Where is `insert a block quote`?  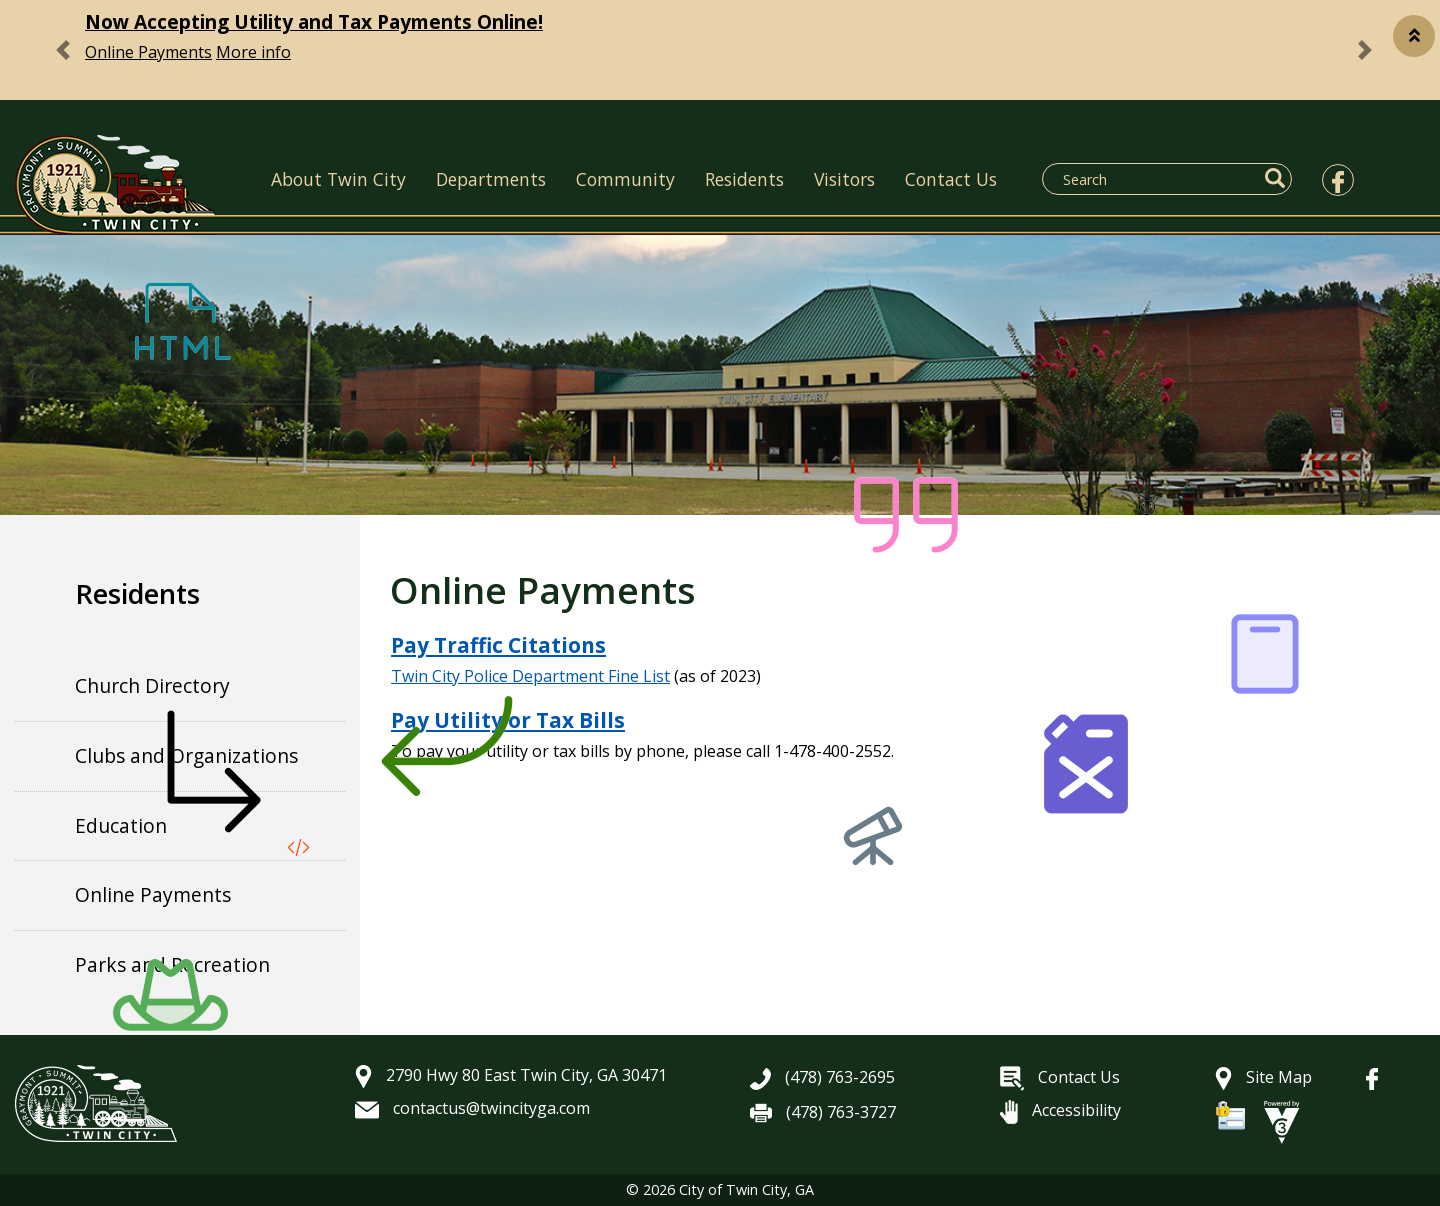
insert a block quote is located at coordinates (906, 513).